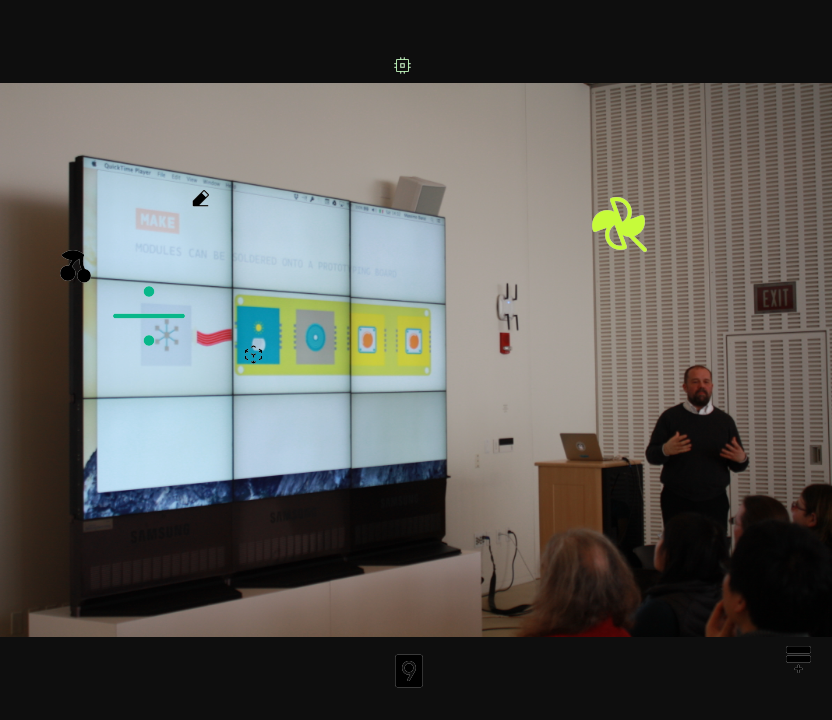  What do you see at coordinates (798, 657) in the screenshot?
I see `add a new row below` at bounding box center [798, 657].